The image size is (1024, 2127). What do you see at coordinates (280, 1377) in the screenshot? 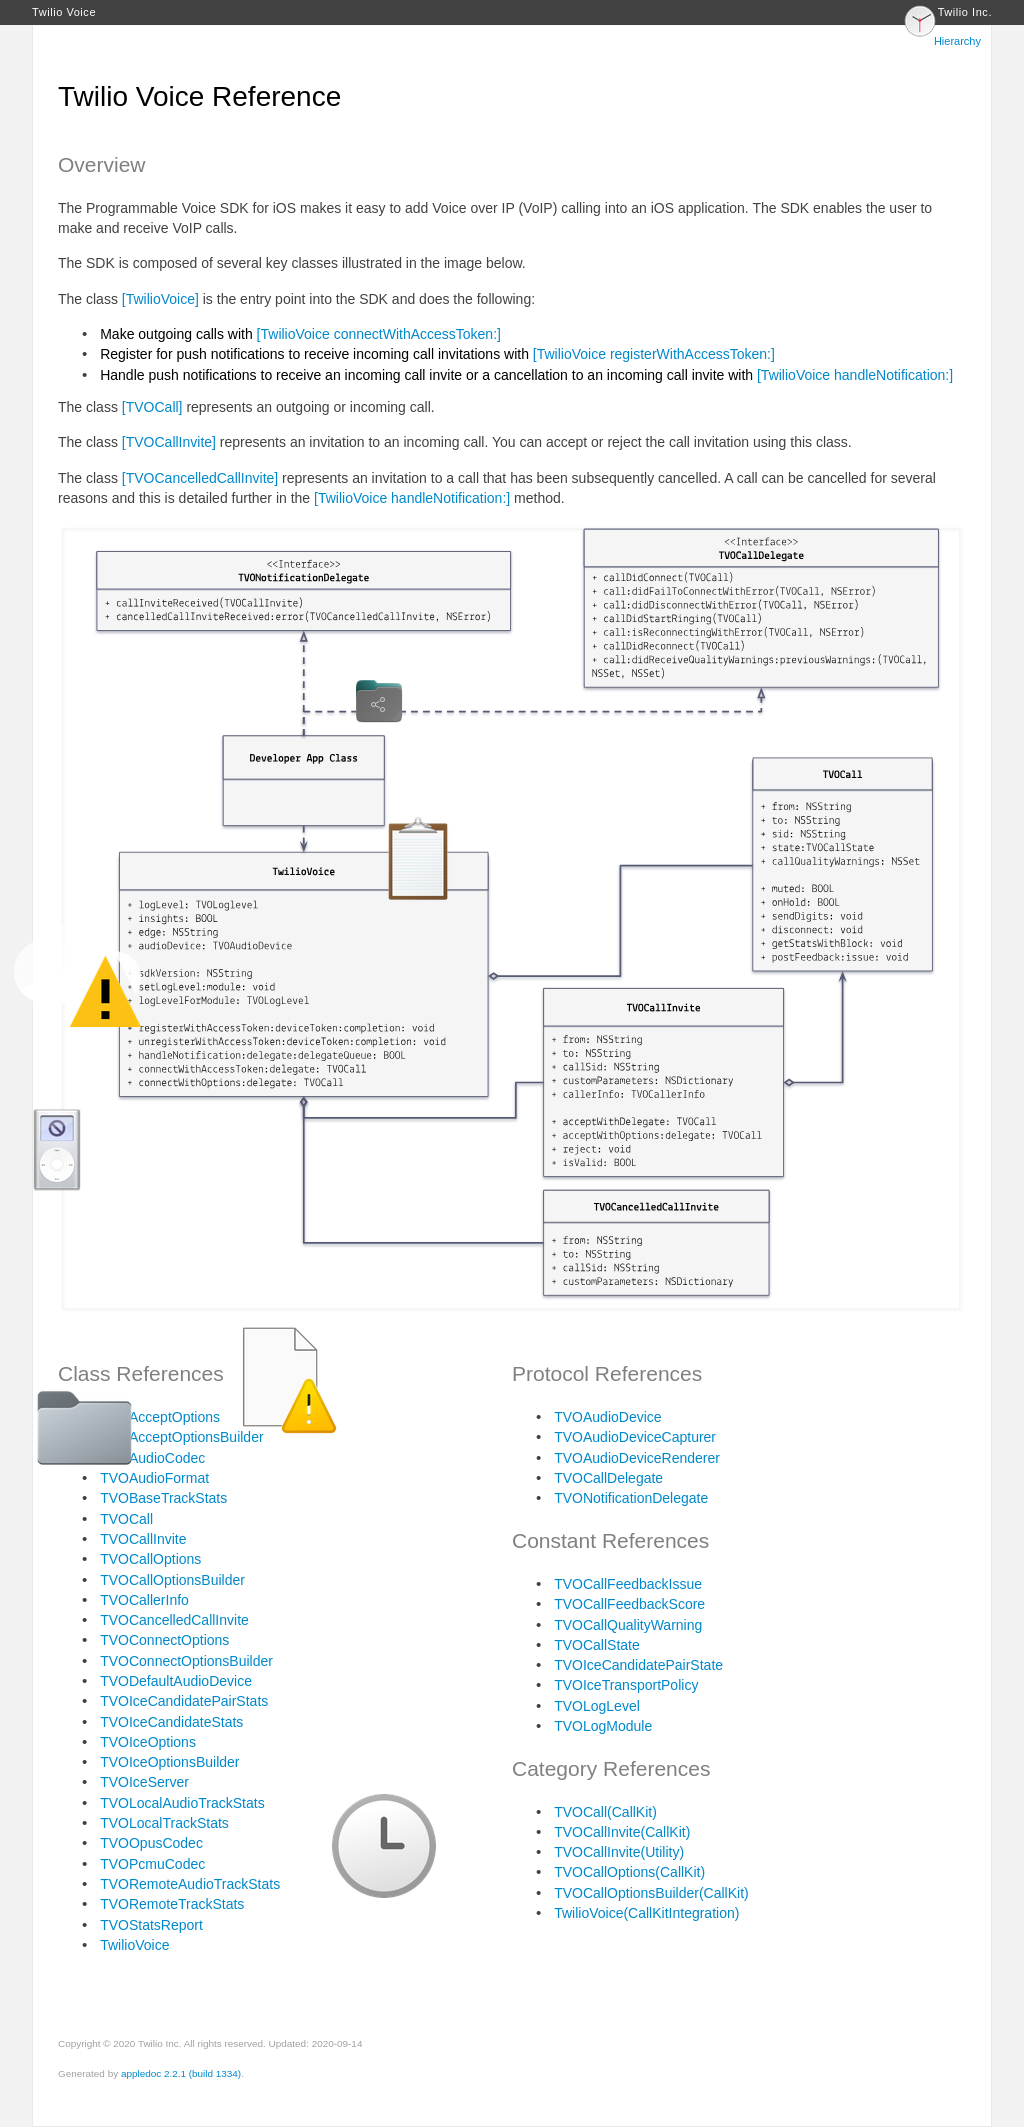
I see `indicates a file with an error or warning` at bounding box center [280, 1377].